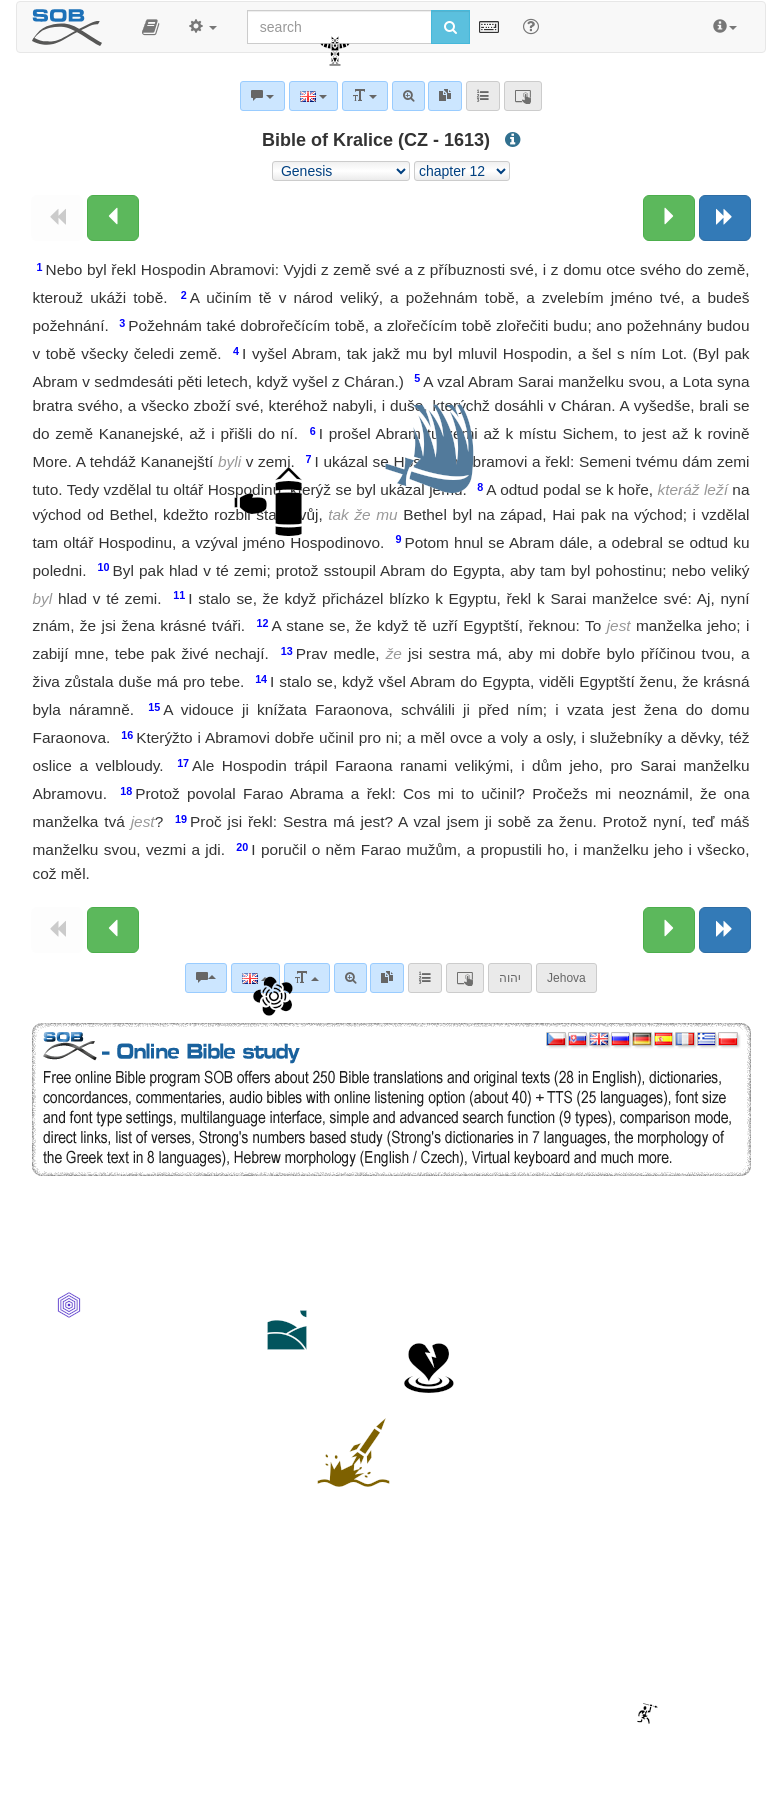  What do you see at coordinates (335, 51) in the screenshot?
I see `access tribal or cultural game content` at bounding box center [335, 51].